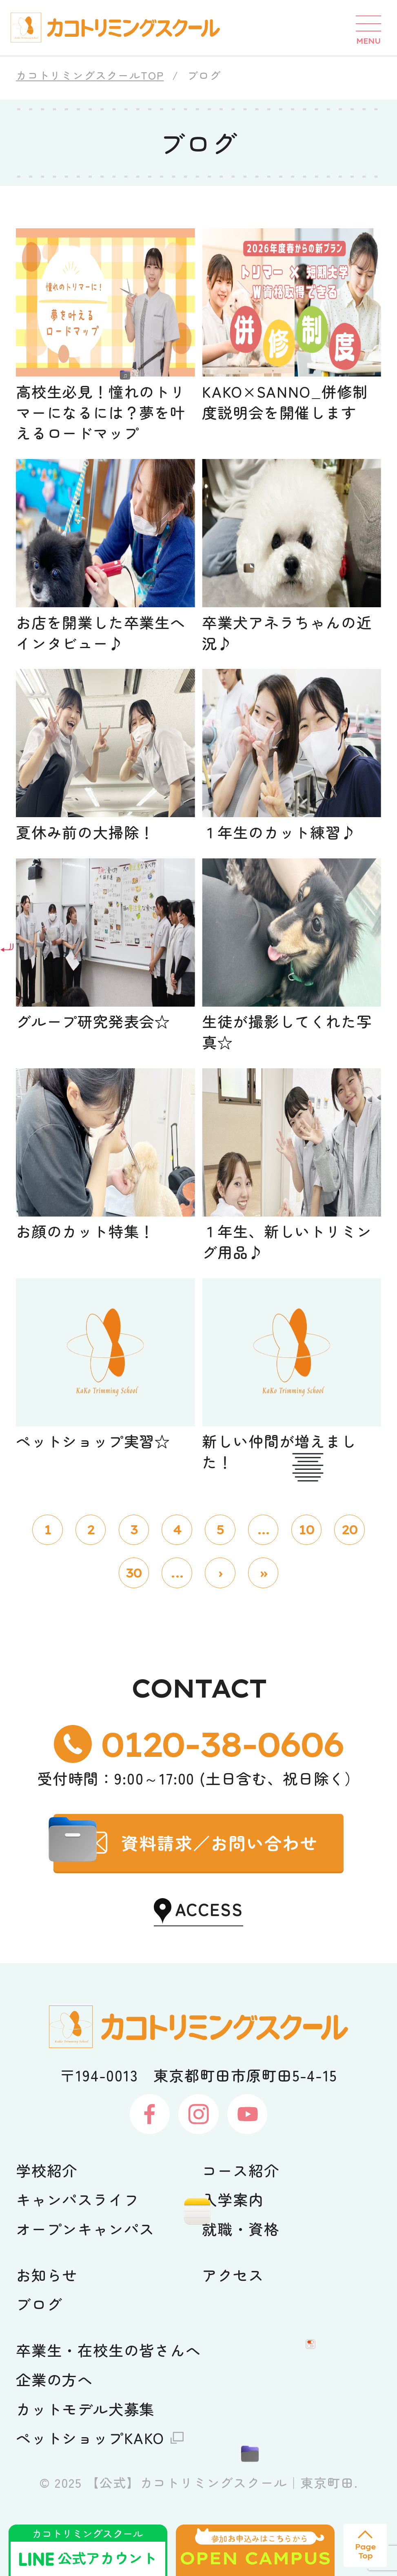  What do you see at coordinates (7, 947) in the screenshot?
I see `reply to all recipients in an email thread` at bounding box center [7, 947].